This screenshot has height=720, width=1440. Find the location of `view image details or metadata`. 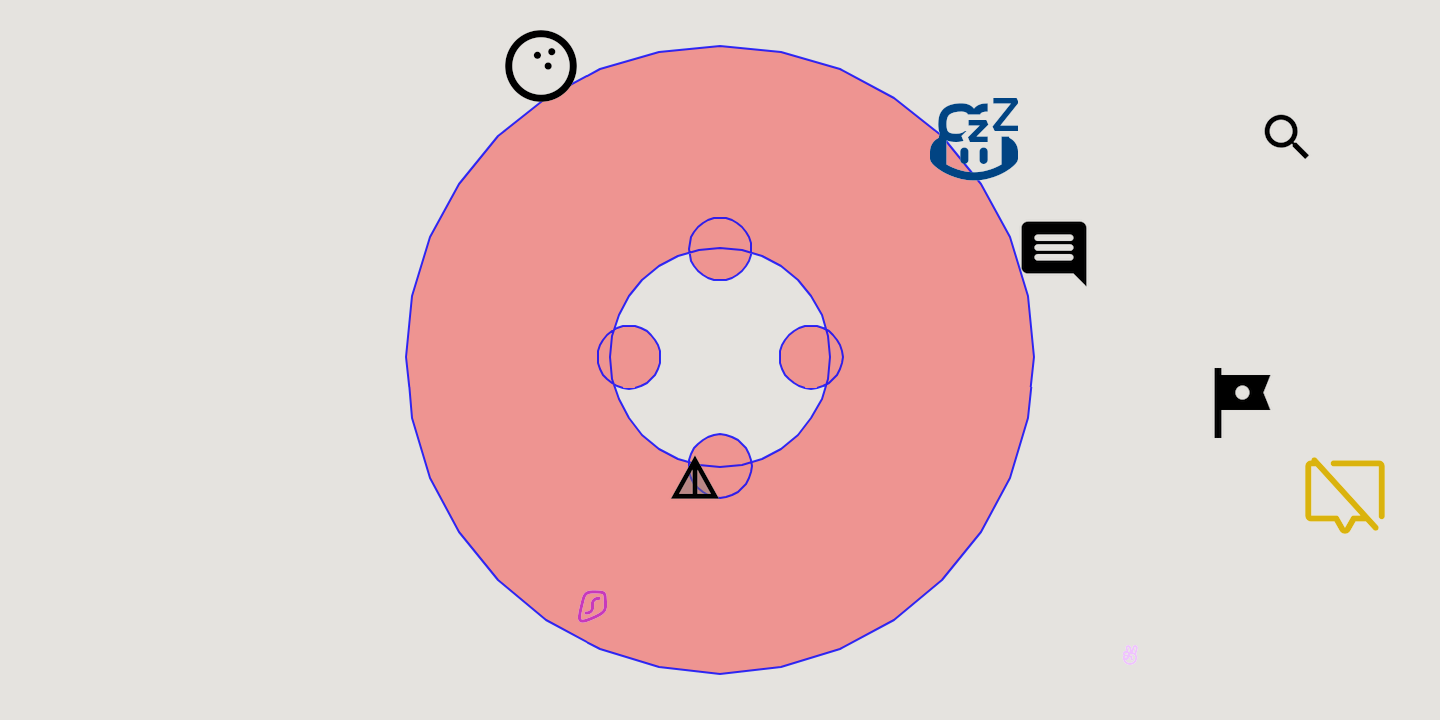

view image details or metadata is located at coordinates (695, 477).